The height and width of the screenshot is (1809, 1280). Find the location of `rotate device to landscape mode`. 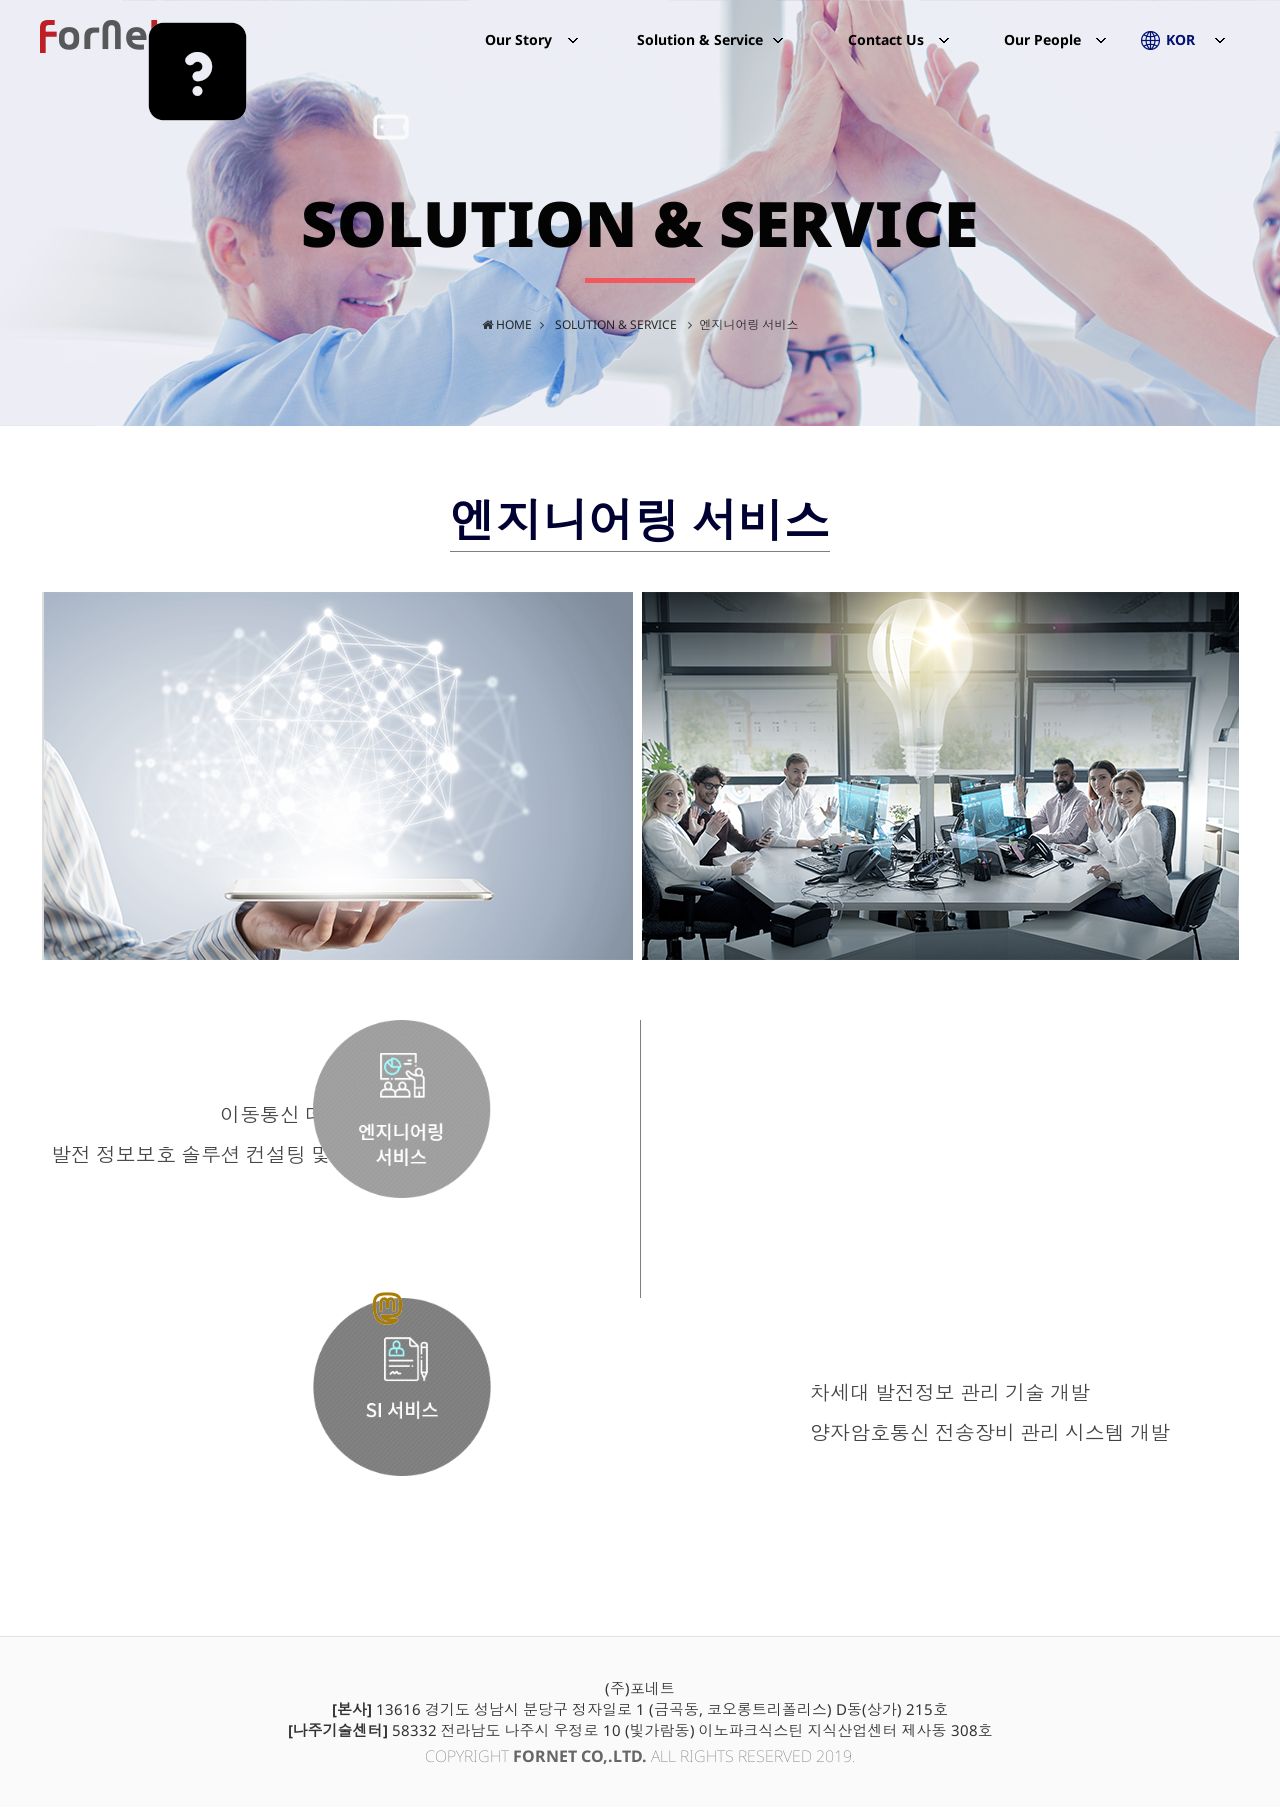

rotate device to landscape mode is located at coordinates (391, 127).